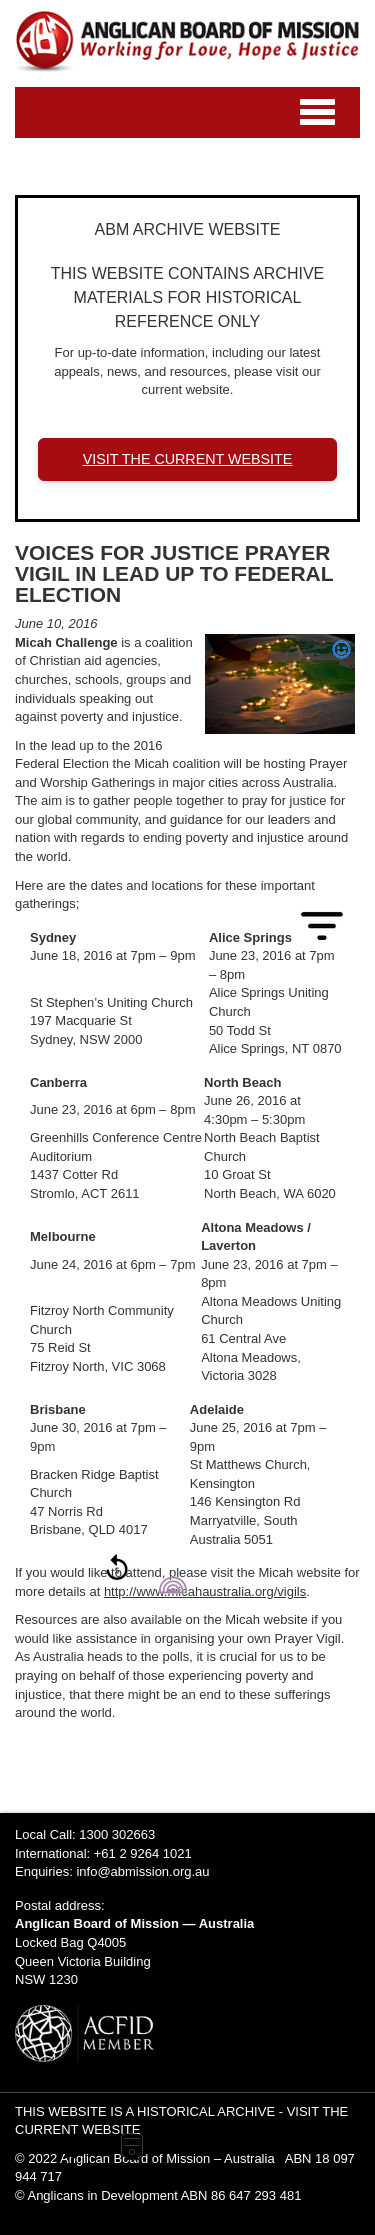 This screenshot has width=375, height=2235. What do you see at coordinates (132, 2148) in the screenshot?
I see `get train or railway directions` at bounding box center [132, 2148].